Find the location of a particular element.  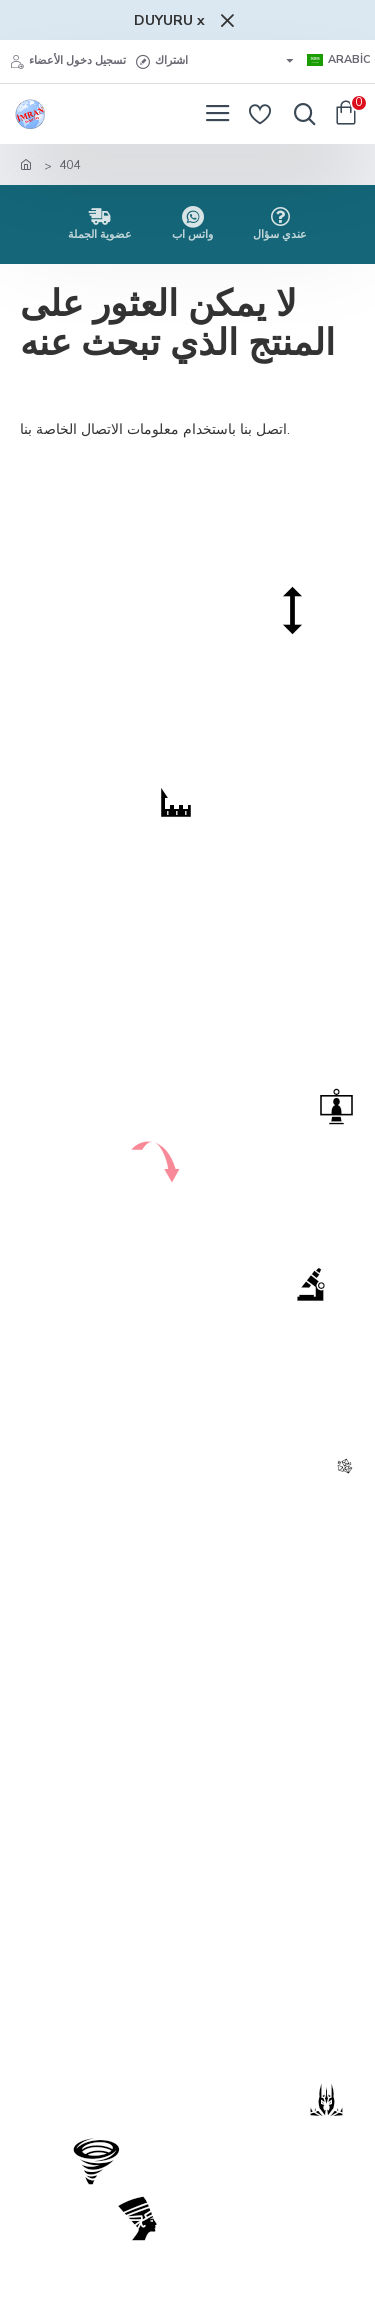

access research or analysis tools is located at coordinates (311, 1284).